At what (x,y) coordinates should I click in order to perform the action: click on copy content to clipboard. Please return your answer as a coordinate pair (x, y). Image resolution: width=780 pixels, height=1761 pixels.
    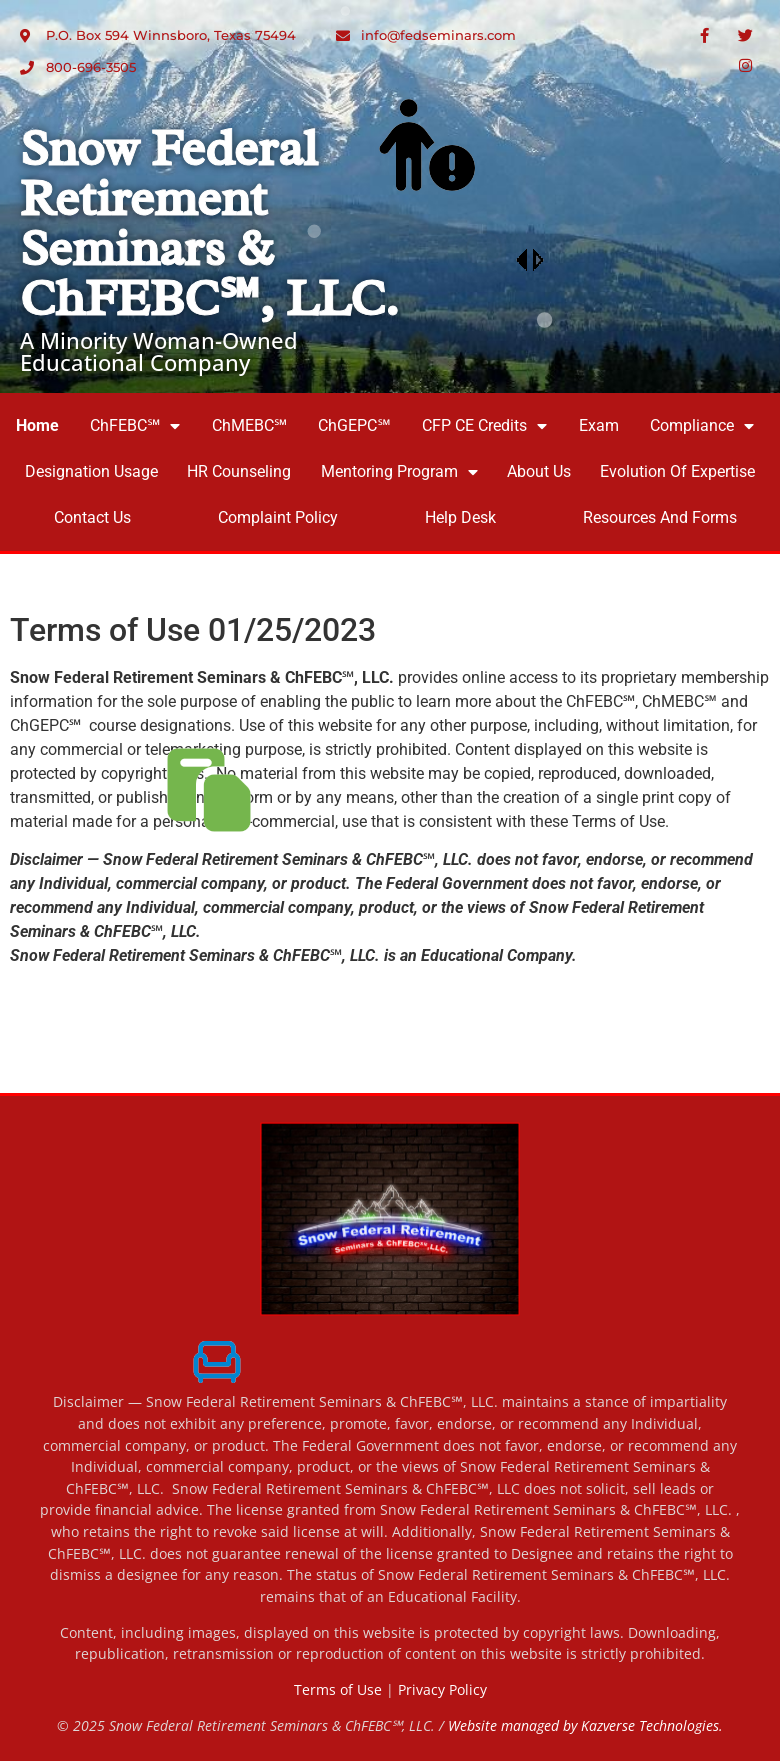
    Looking at the image, I should click on (209, 790).